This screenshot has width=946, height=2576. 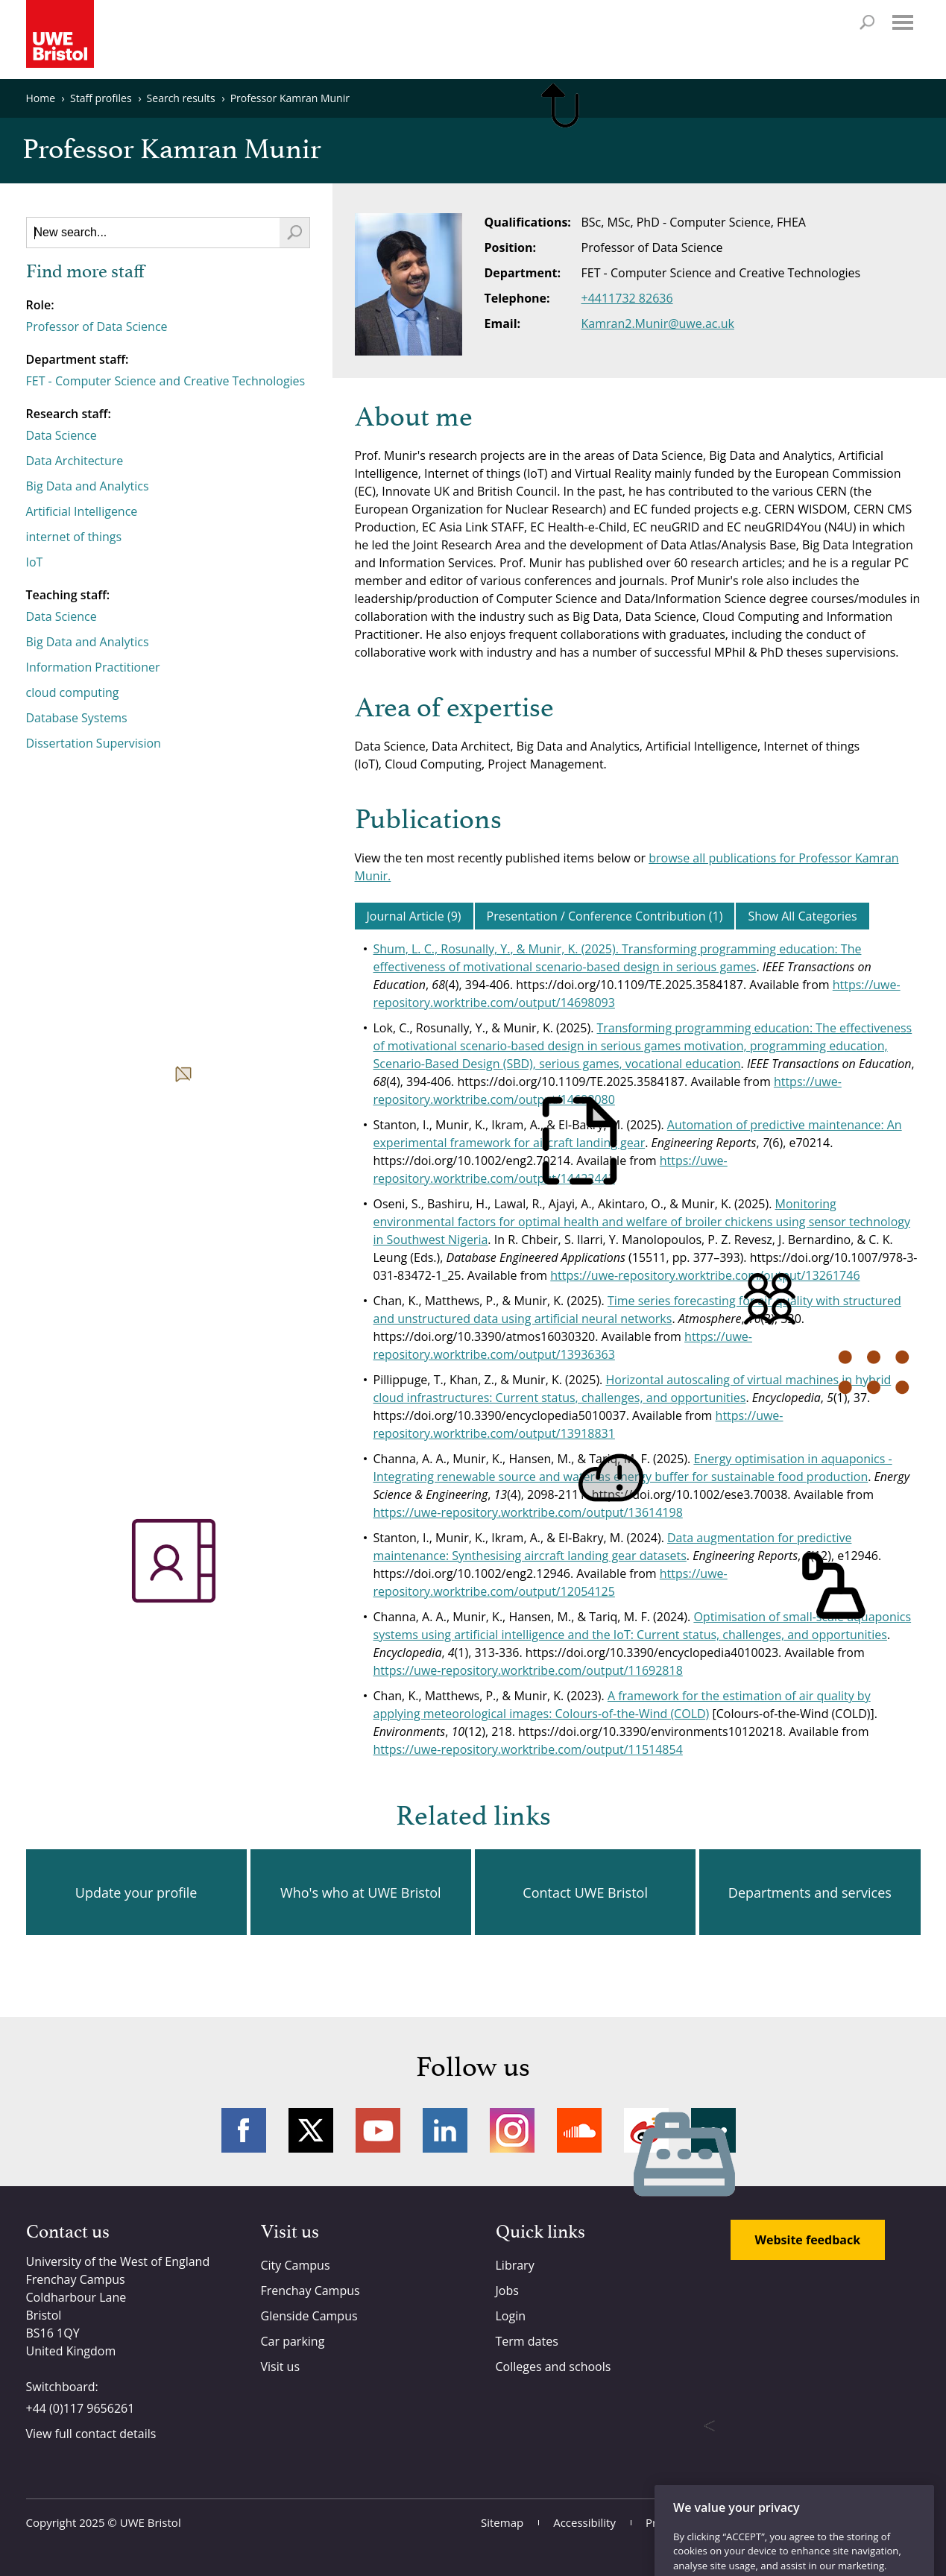 What do you see at coordinates (579, 1140) in the screenshot?
I see `indicates a draft or incomplete file` at bounding box center [579, 1140].